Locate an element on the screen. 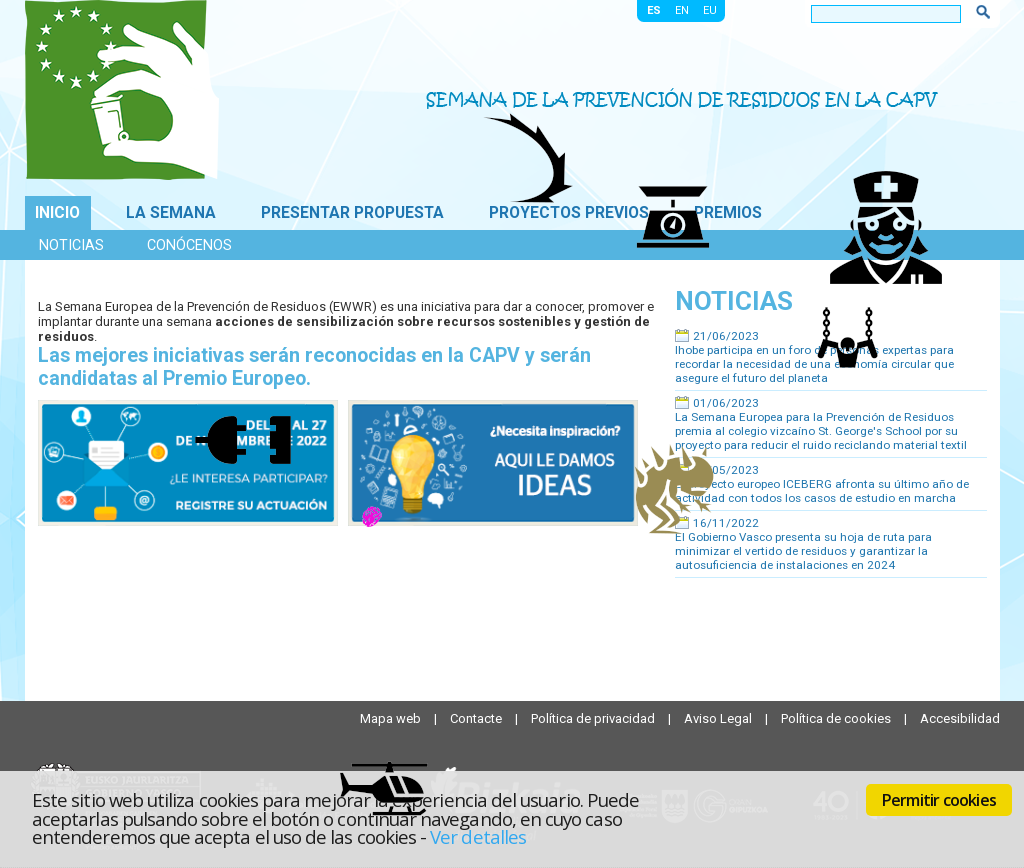  access healthcare or medical services is located at coordinates (886, 228).